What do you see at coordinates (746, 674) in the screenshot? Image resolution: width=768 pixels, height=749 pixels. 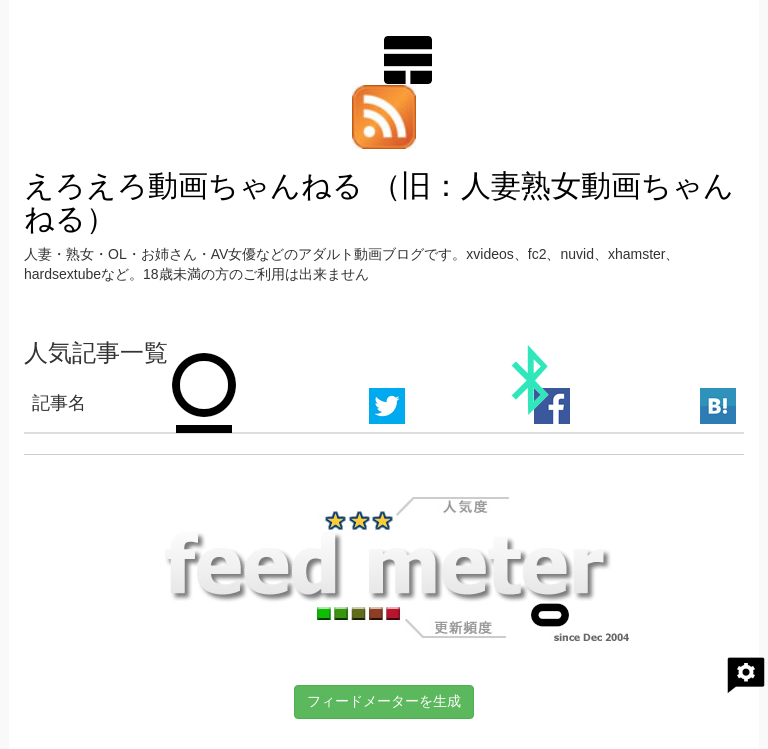 I see `open chat settings` at bounding box center [746, 674].